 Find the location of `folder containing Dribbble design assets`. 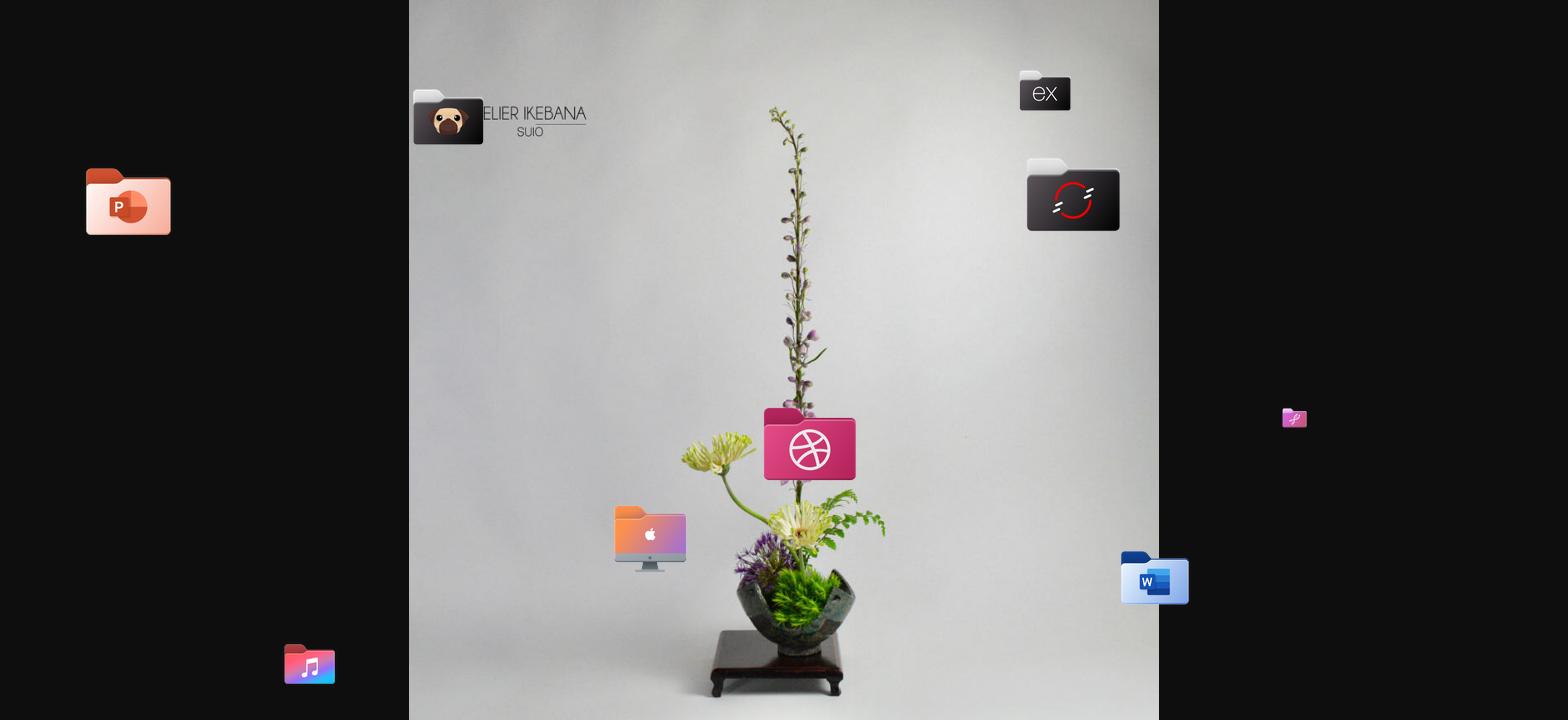

folder containing Dribbble design assets is located at coordinates (809, 446).